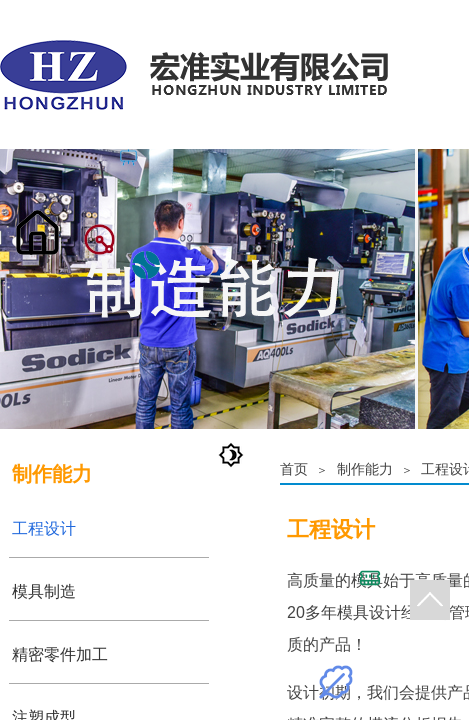  I want to click on view vegetarian or plant-based options, so click(336, 682).